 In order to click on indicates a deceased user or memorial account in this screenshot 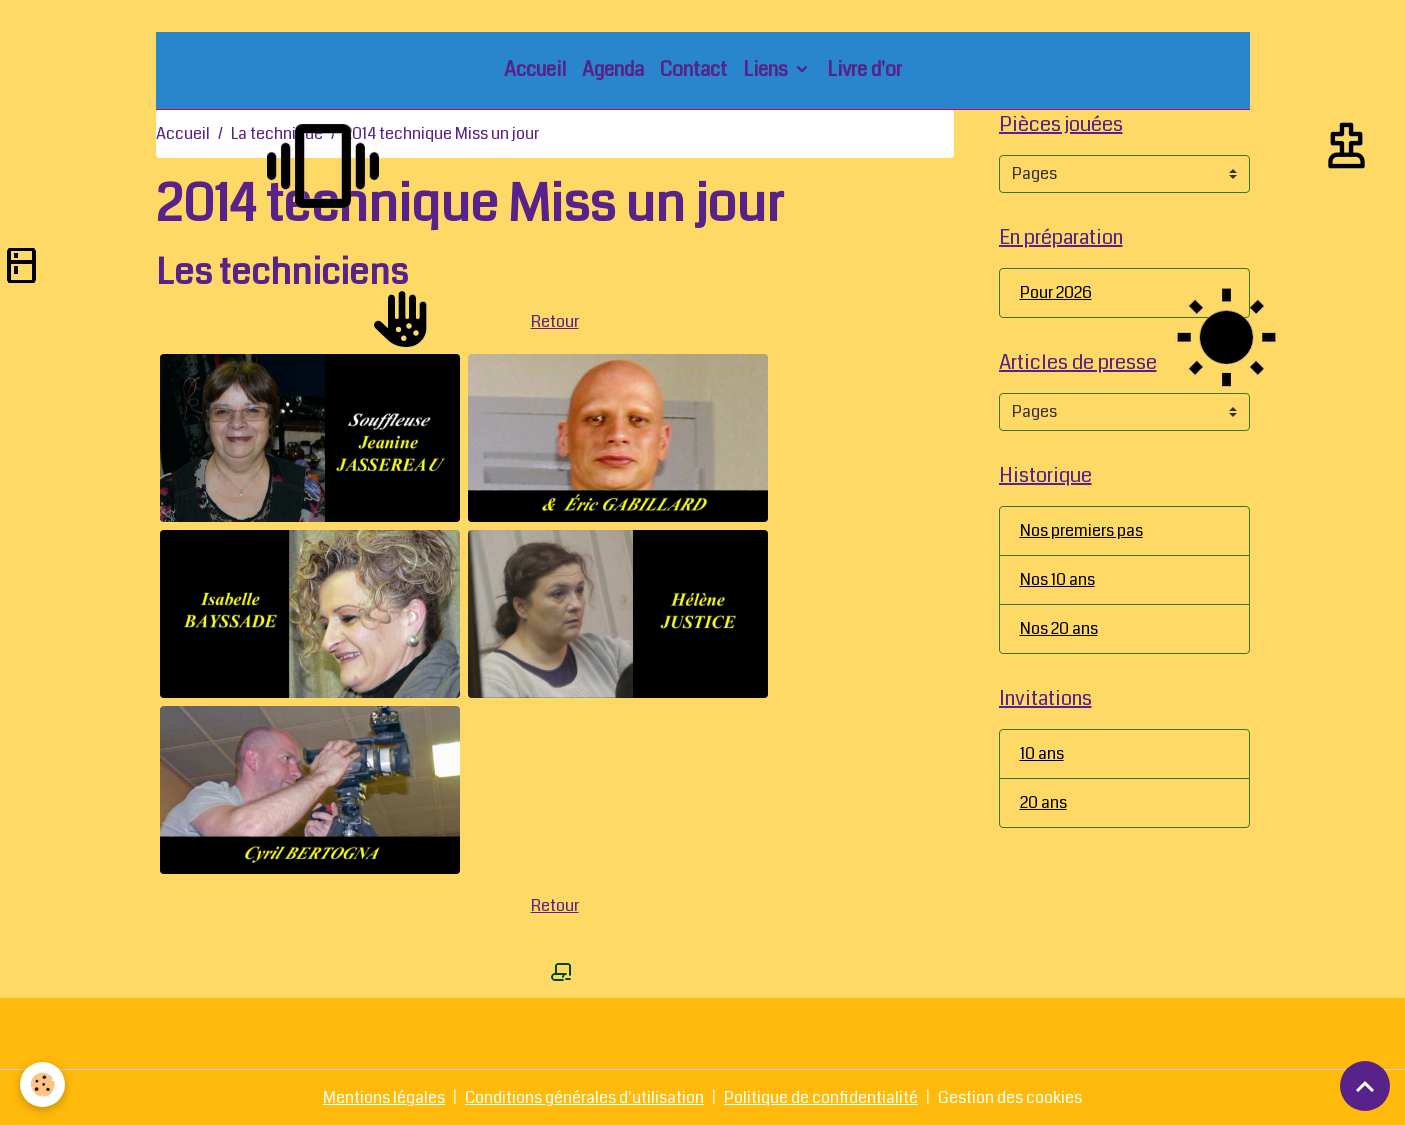, I will do `click(1346, 145)`.